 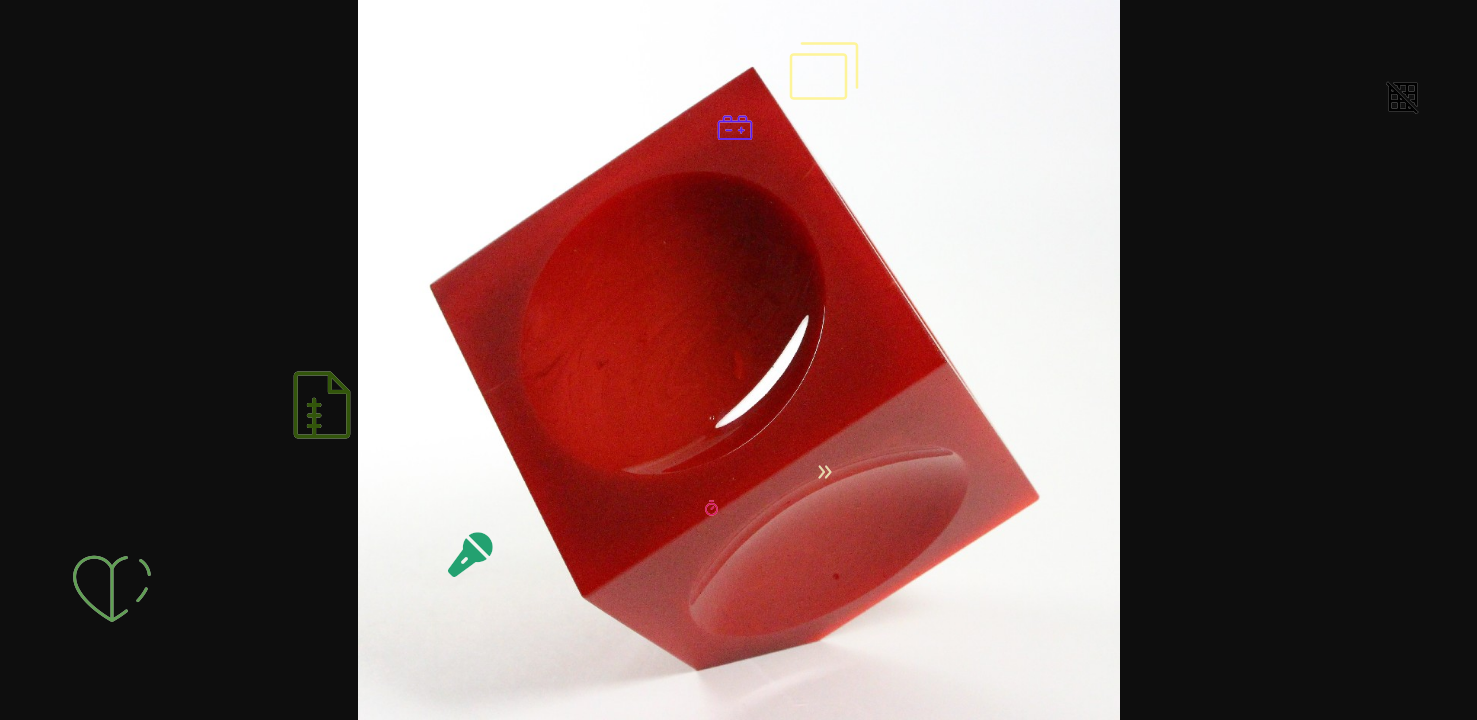 What do you see at coordinates (469, 555) in the screenshot?
I see `access voice recording or audio input` at bounding box center [469, 555].